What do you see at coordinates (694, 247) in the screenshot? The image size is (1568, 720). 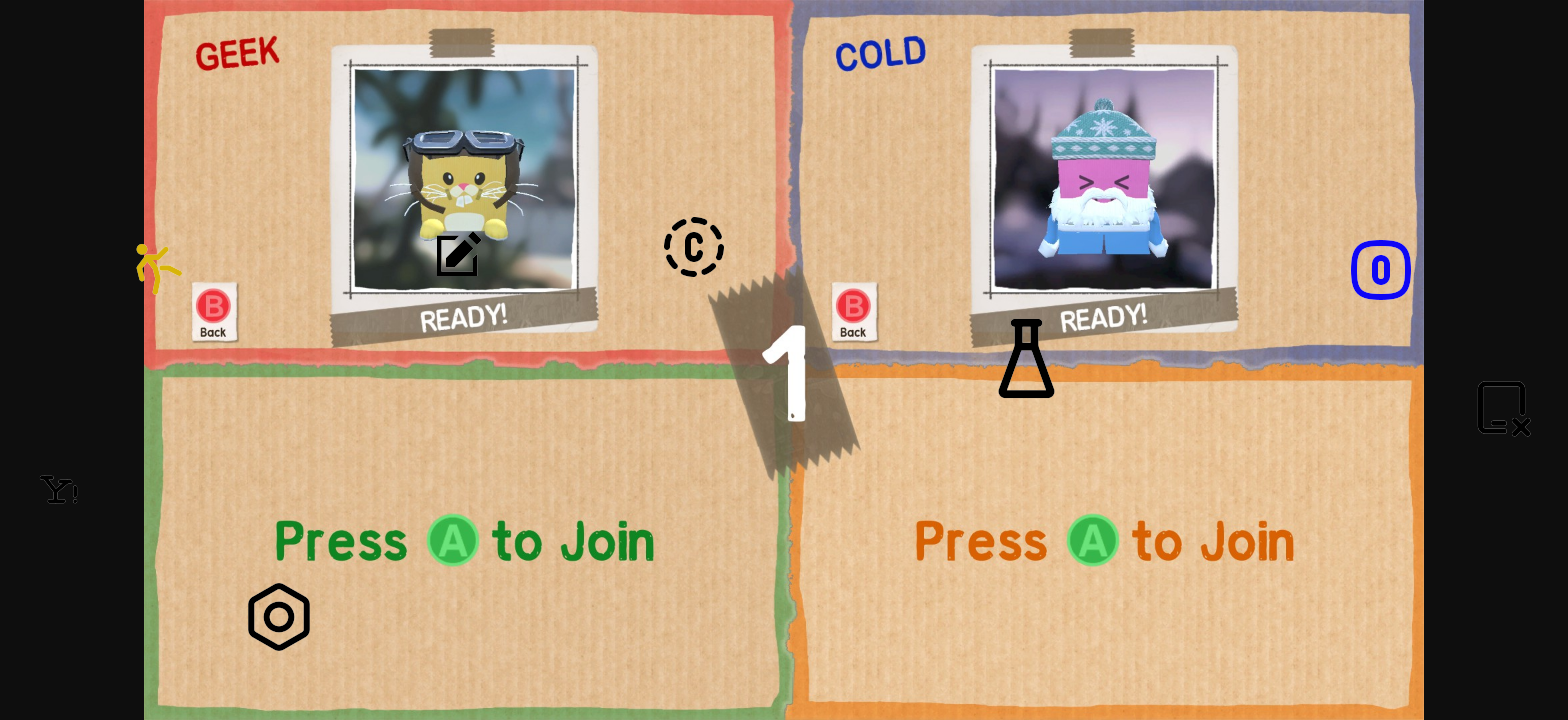 I see `indicates copyright or content protection status` at bounding box center [694, 247].